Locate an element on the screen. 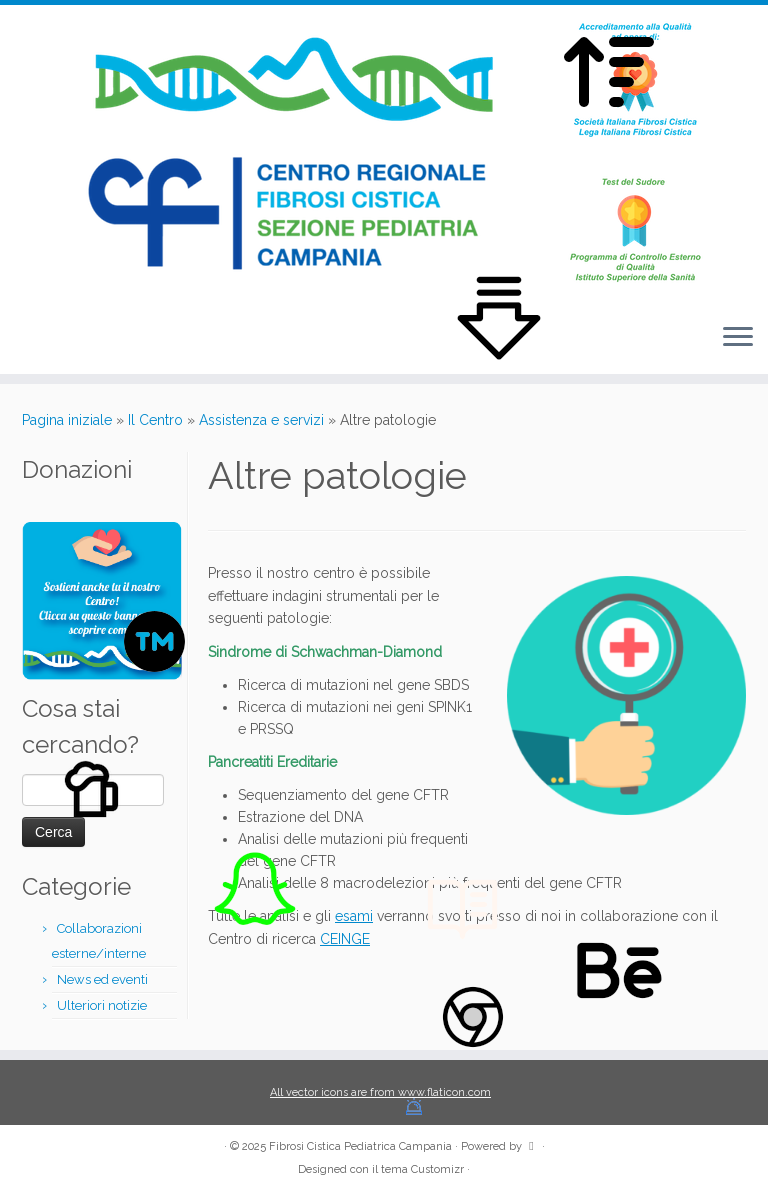  open google chrome browser is located at coordinates (473, 1017).